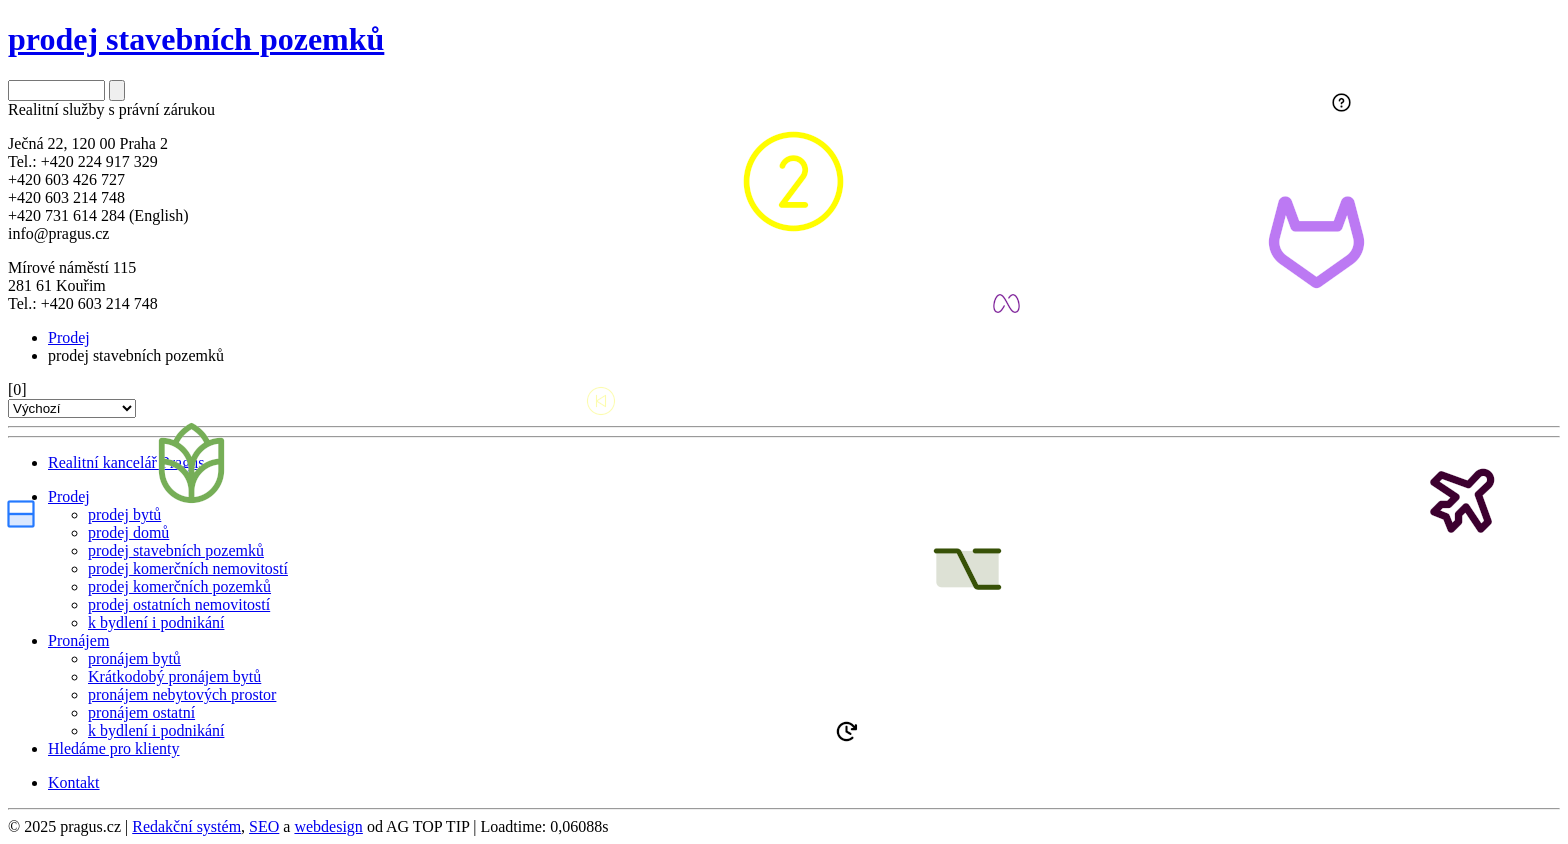  Describe the element at coordinates (1006, 303) in the screenshot. I see `meta company logo` at that location.